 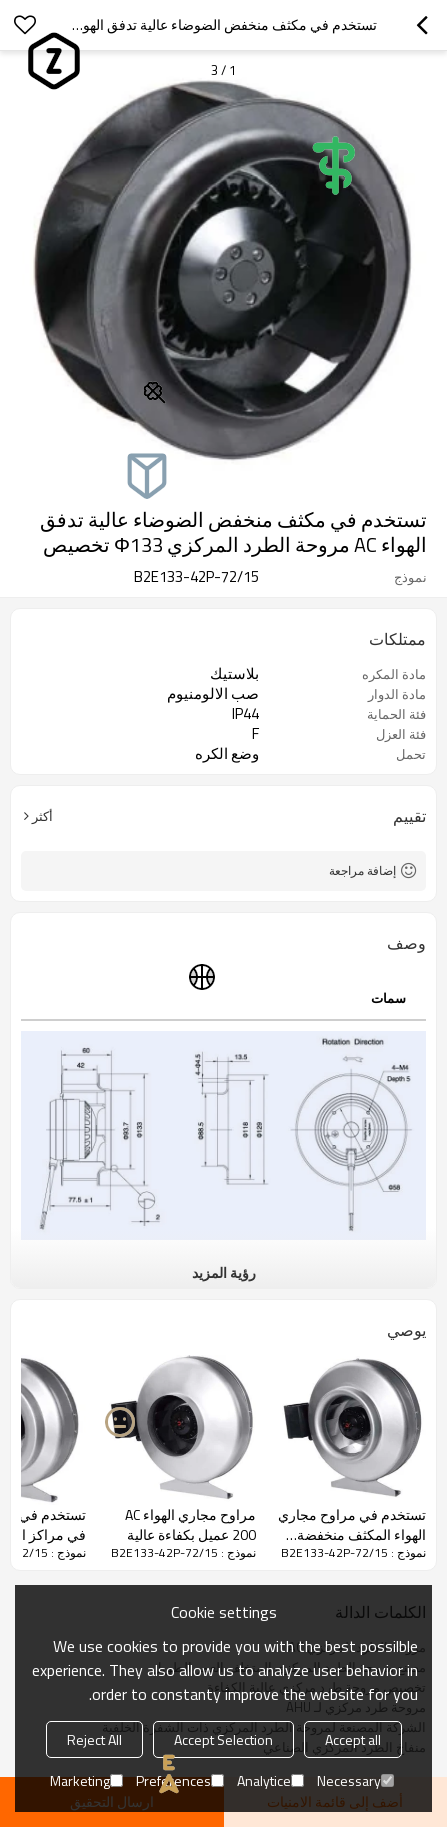 I want to click on access sports or basketball-related content, so click(x=202, y=977).